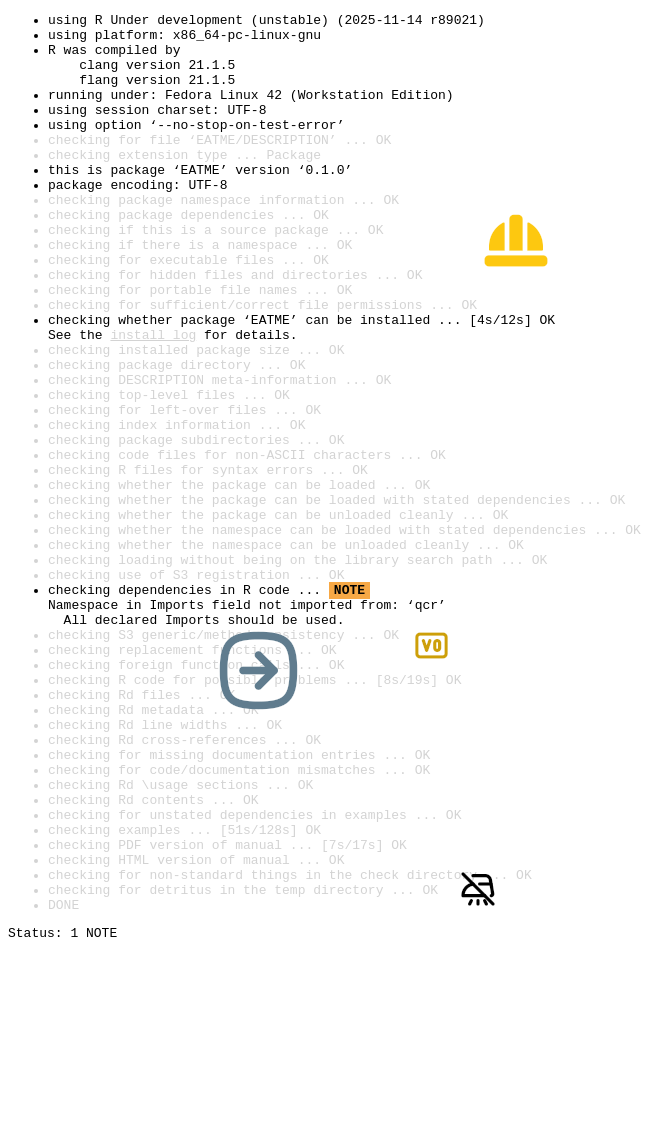  What do you see at coordinates (431, 645) in the screenshot?
I see `toggle voiceover or voice output settings` at bounding box center [431, 645].